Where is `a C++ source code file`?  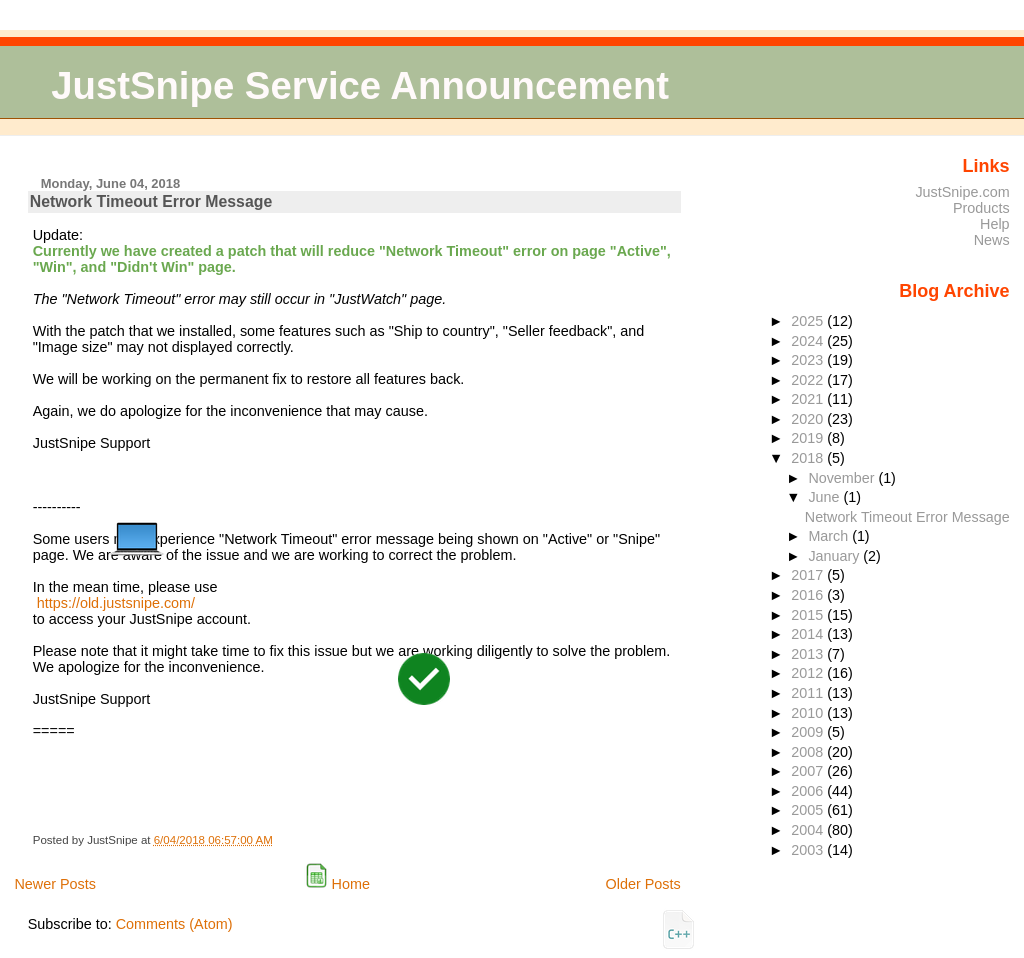
a C++ source code file is located at coordinates (678, 929).